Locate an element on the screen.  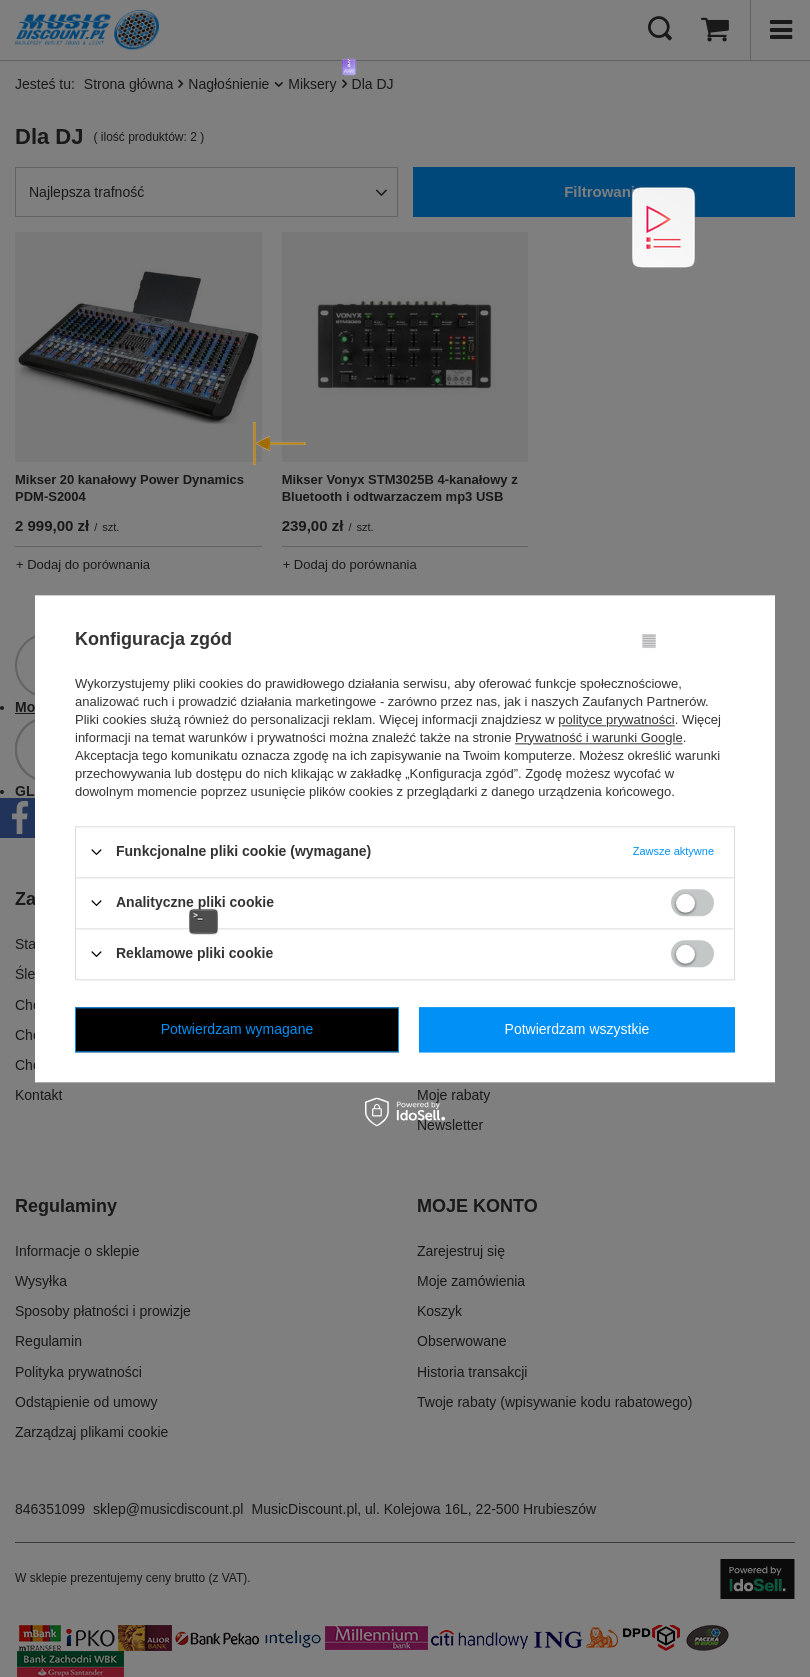
indicates a RAR compressed archive file is located at coordinates (349, 67).